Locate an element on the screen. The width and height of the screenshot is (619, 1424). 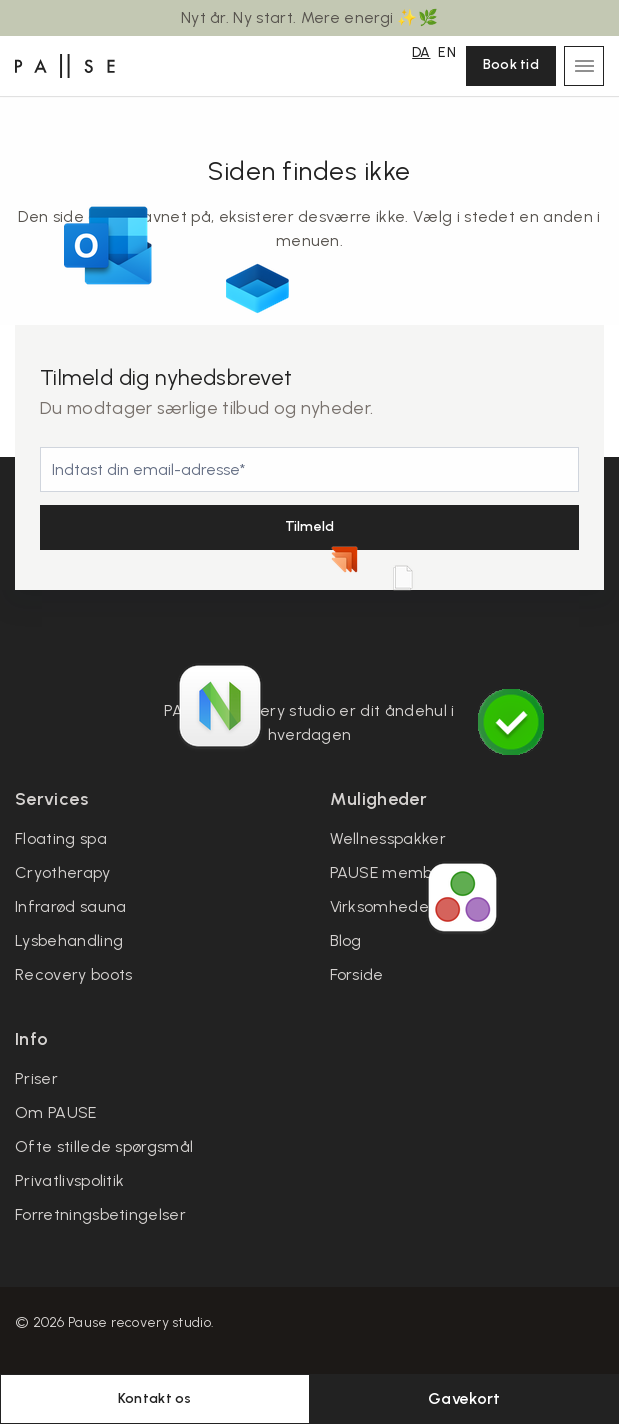
open the marketing app is located at coordinates (344, 559).